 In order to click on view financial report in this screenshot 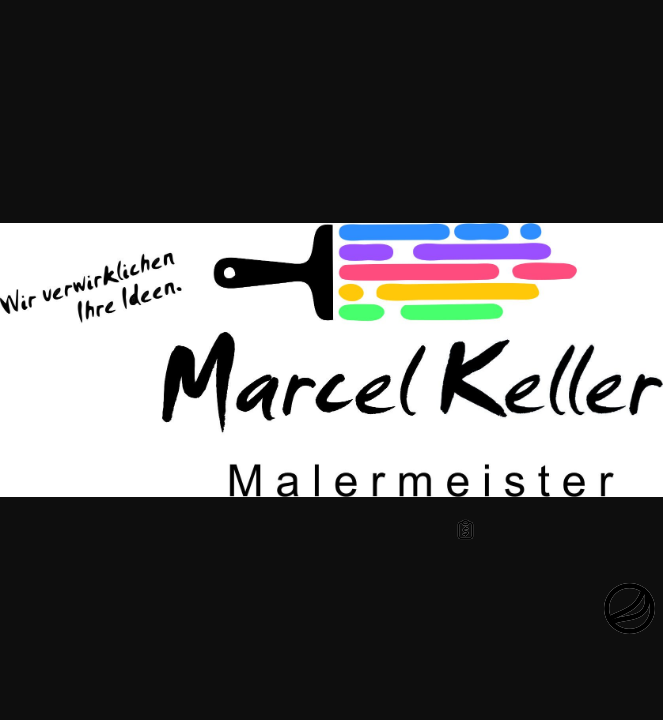, I will do `click(465, 529)`.